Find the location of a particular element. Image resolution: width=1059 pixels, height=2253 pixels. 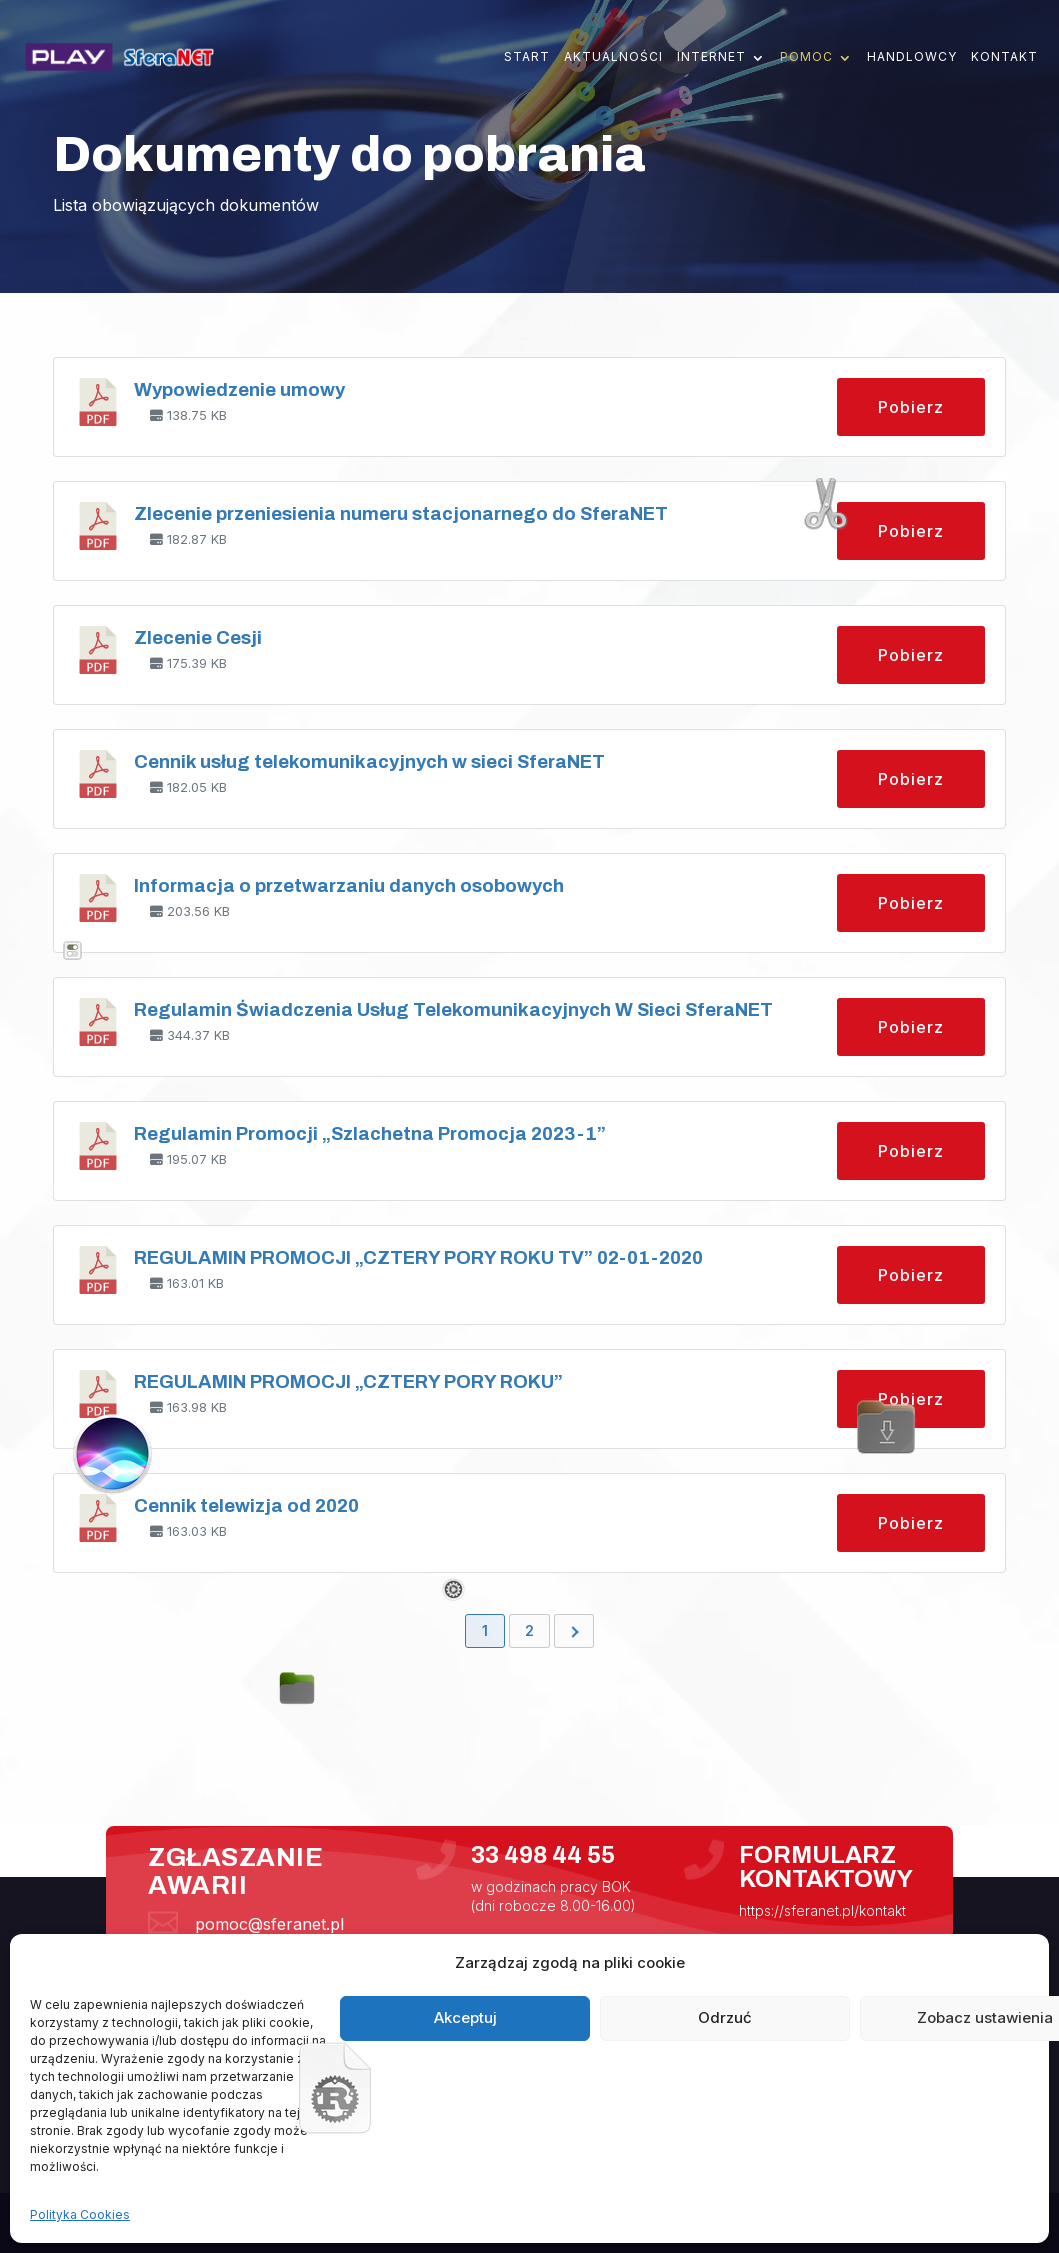

open settings or preferences is located at coordinates (453, 1589).